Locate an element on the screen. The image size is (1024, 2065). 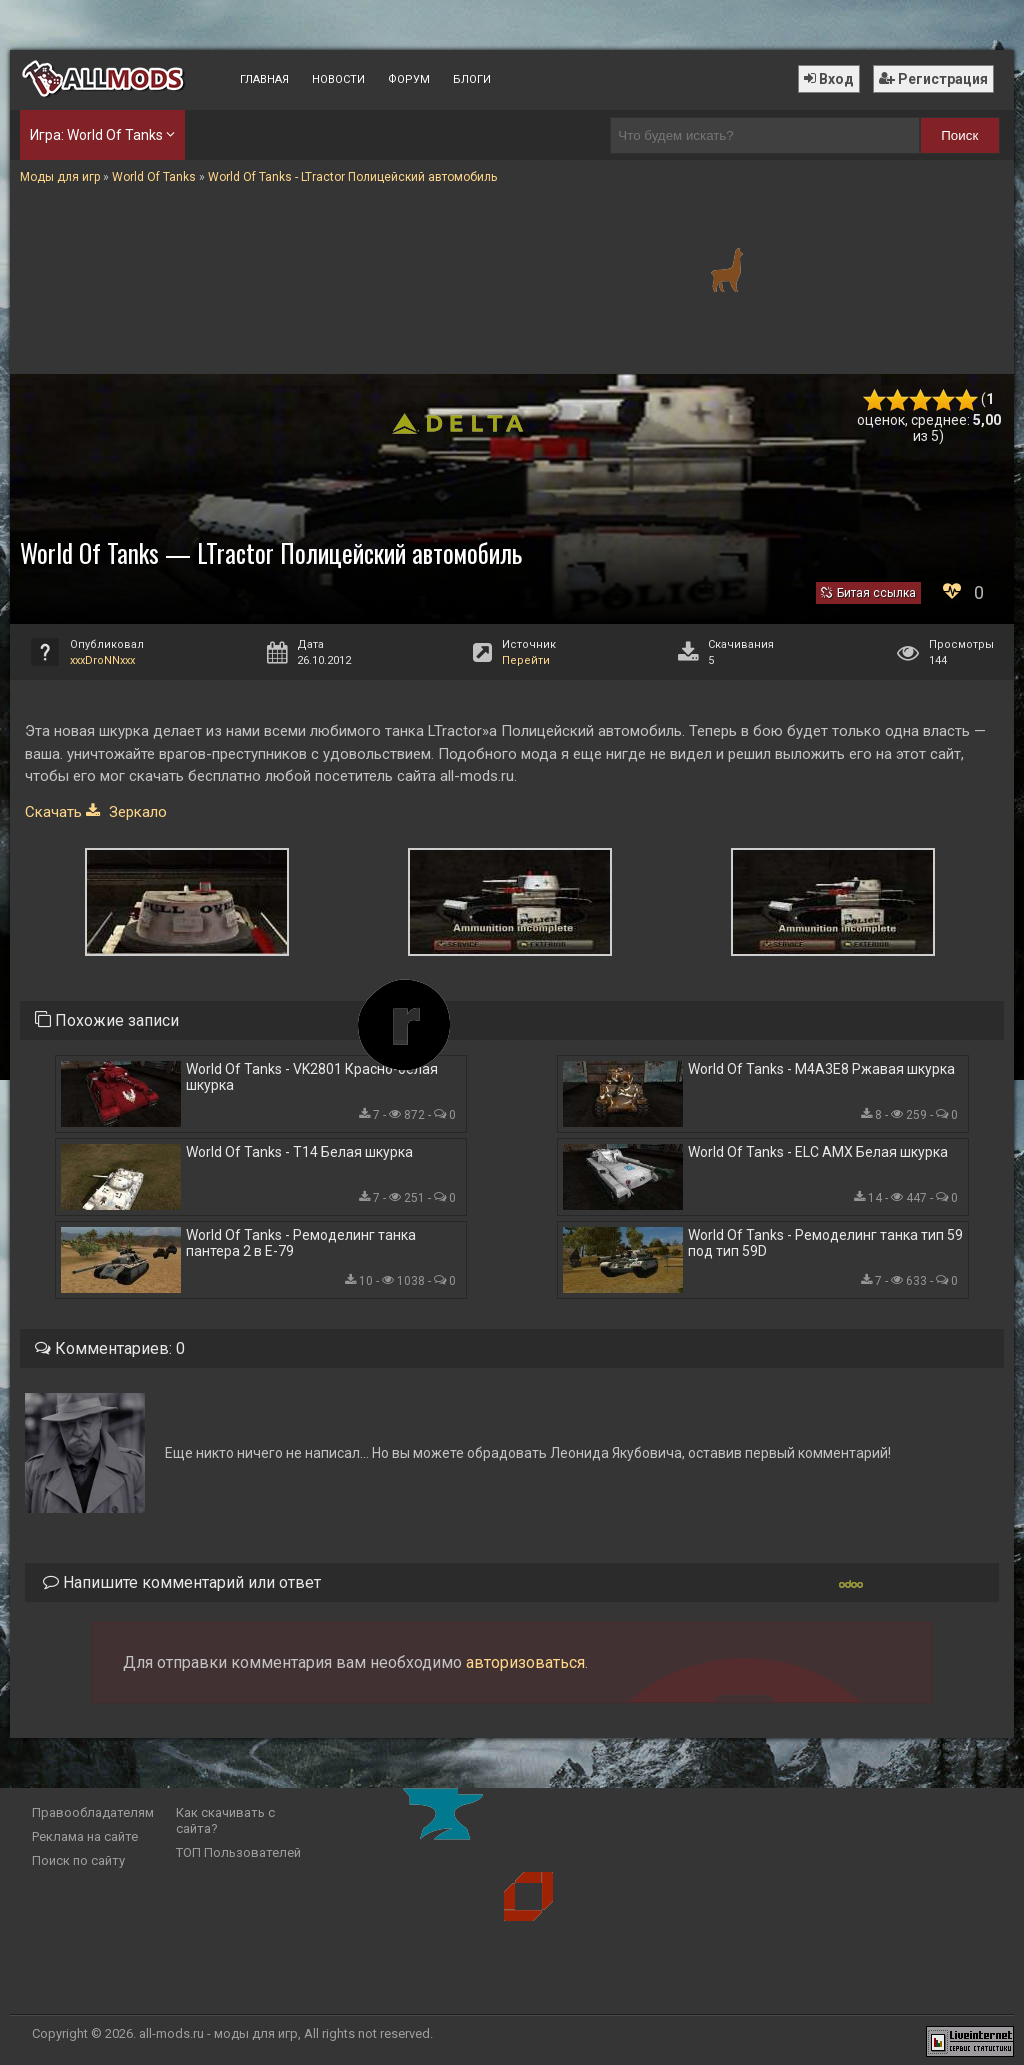
open the Ravelry app is located at coordinates (404, 1025).